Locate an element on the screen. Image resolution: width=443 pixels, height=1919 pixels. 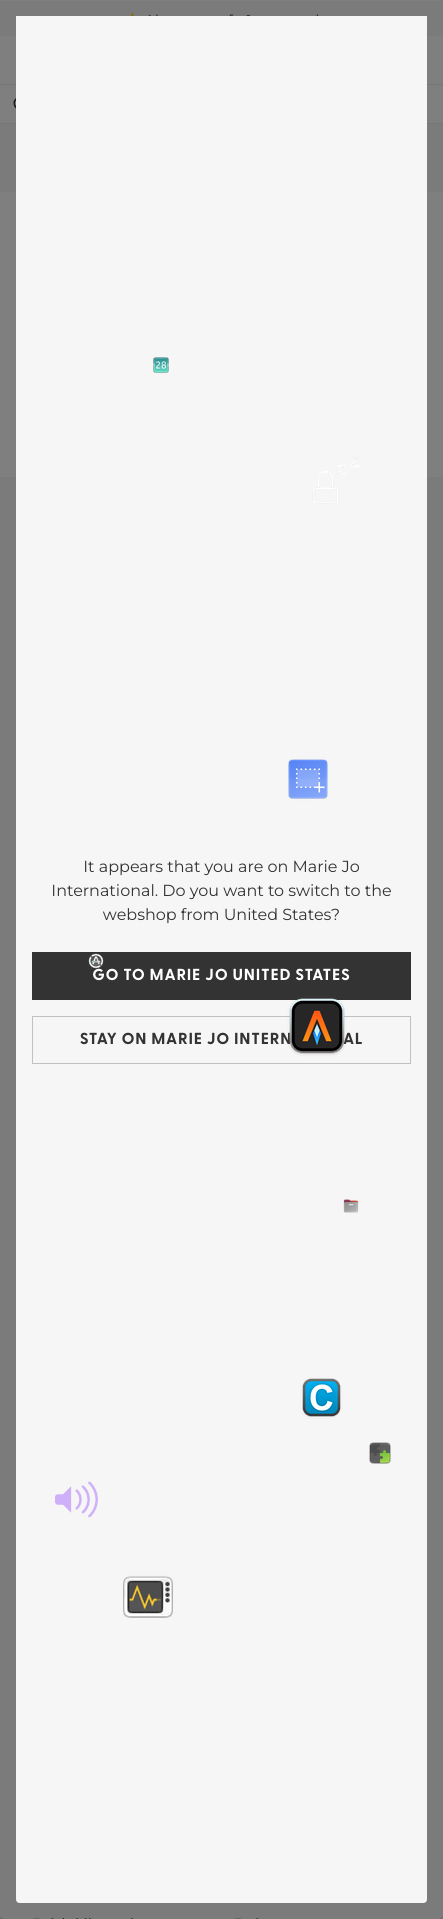
open extension manager app is located at coordinates (380, 1453).